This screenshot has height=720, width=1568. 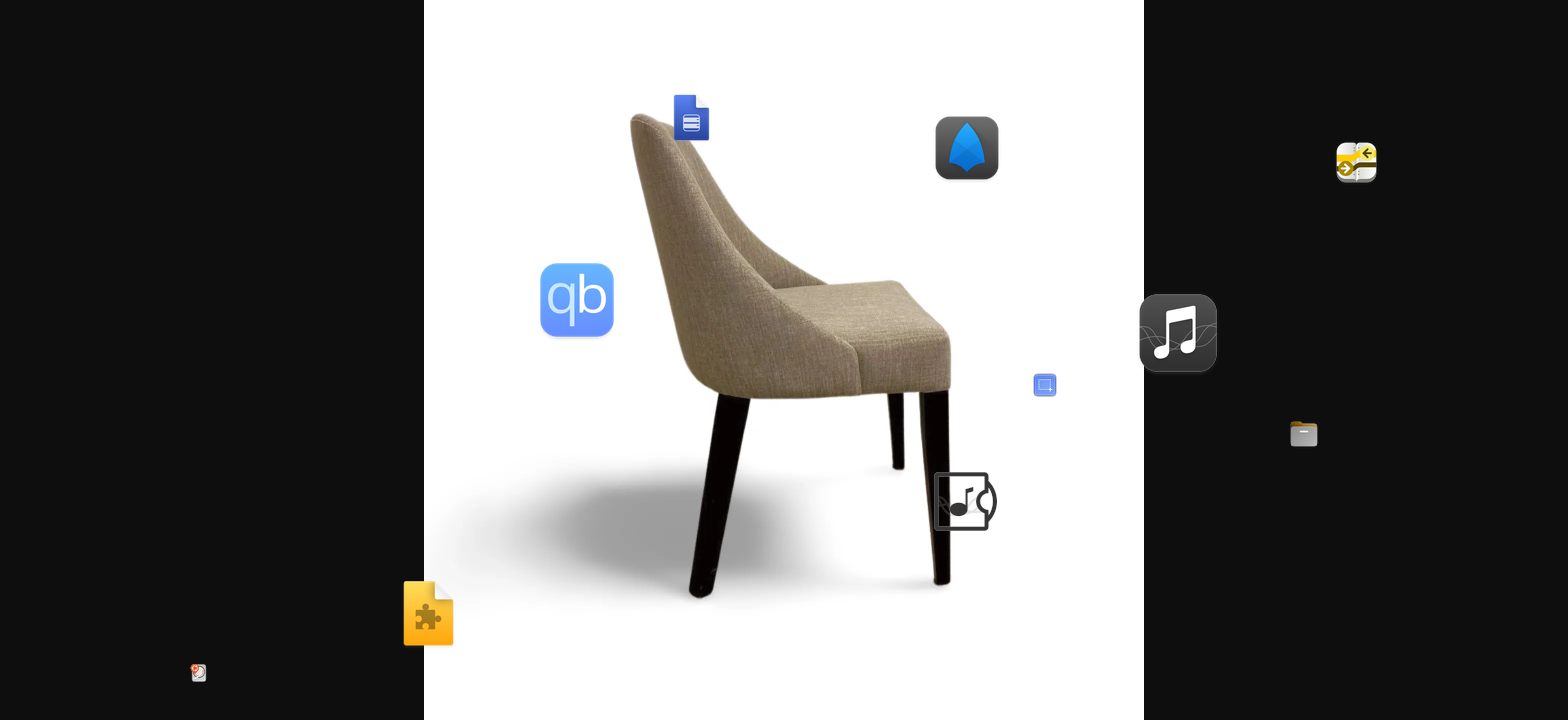 What do you see at coordinates (1045, 385) in the screenshot?
I see `take a screenshot` at bounding box center [1045, 385].